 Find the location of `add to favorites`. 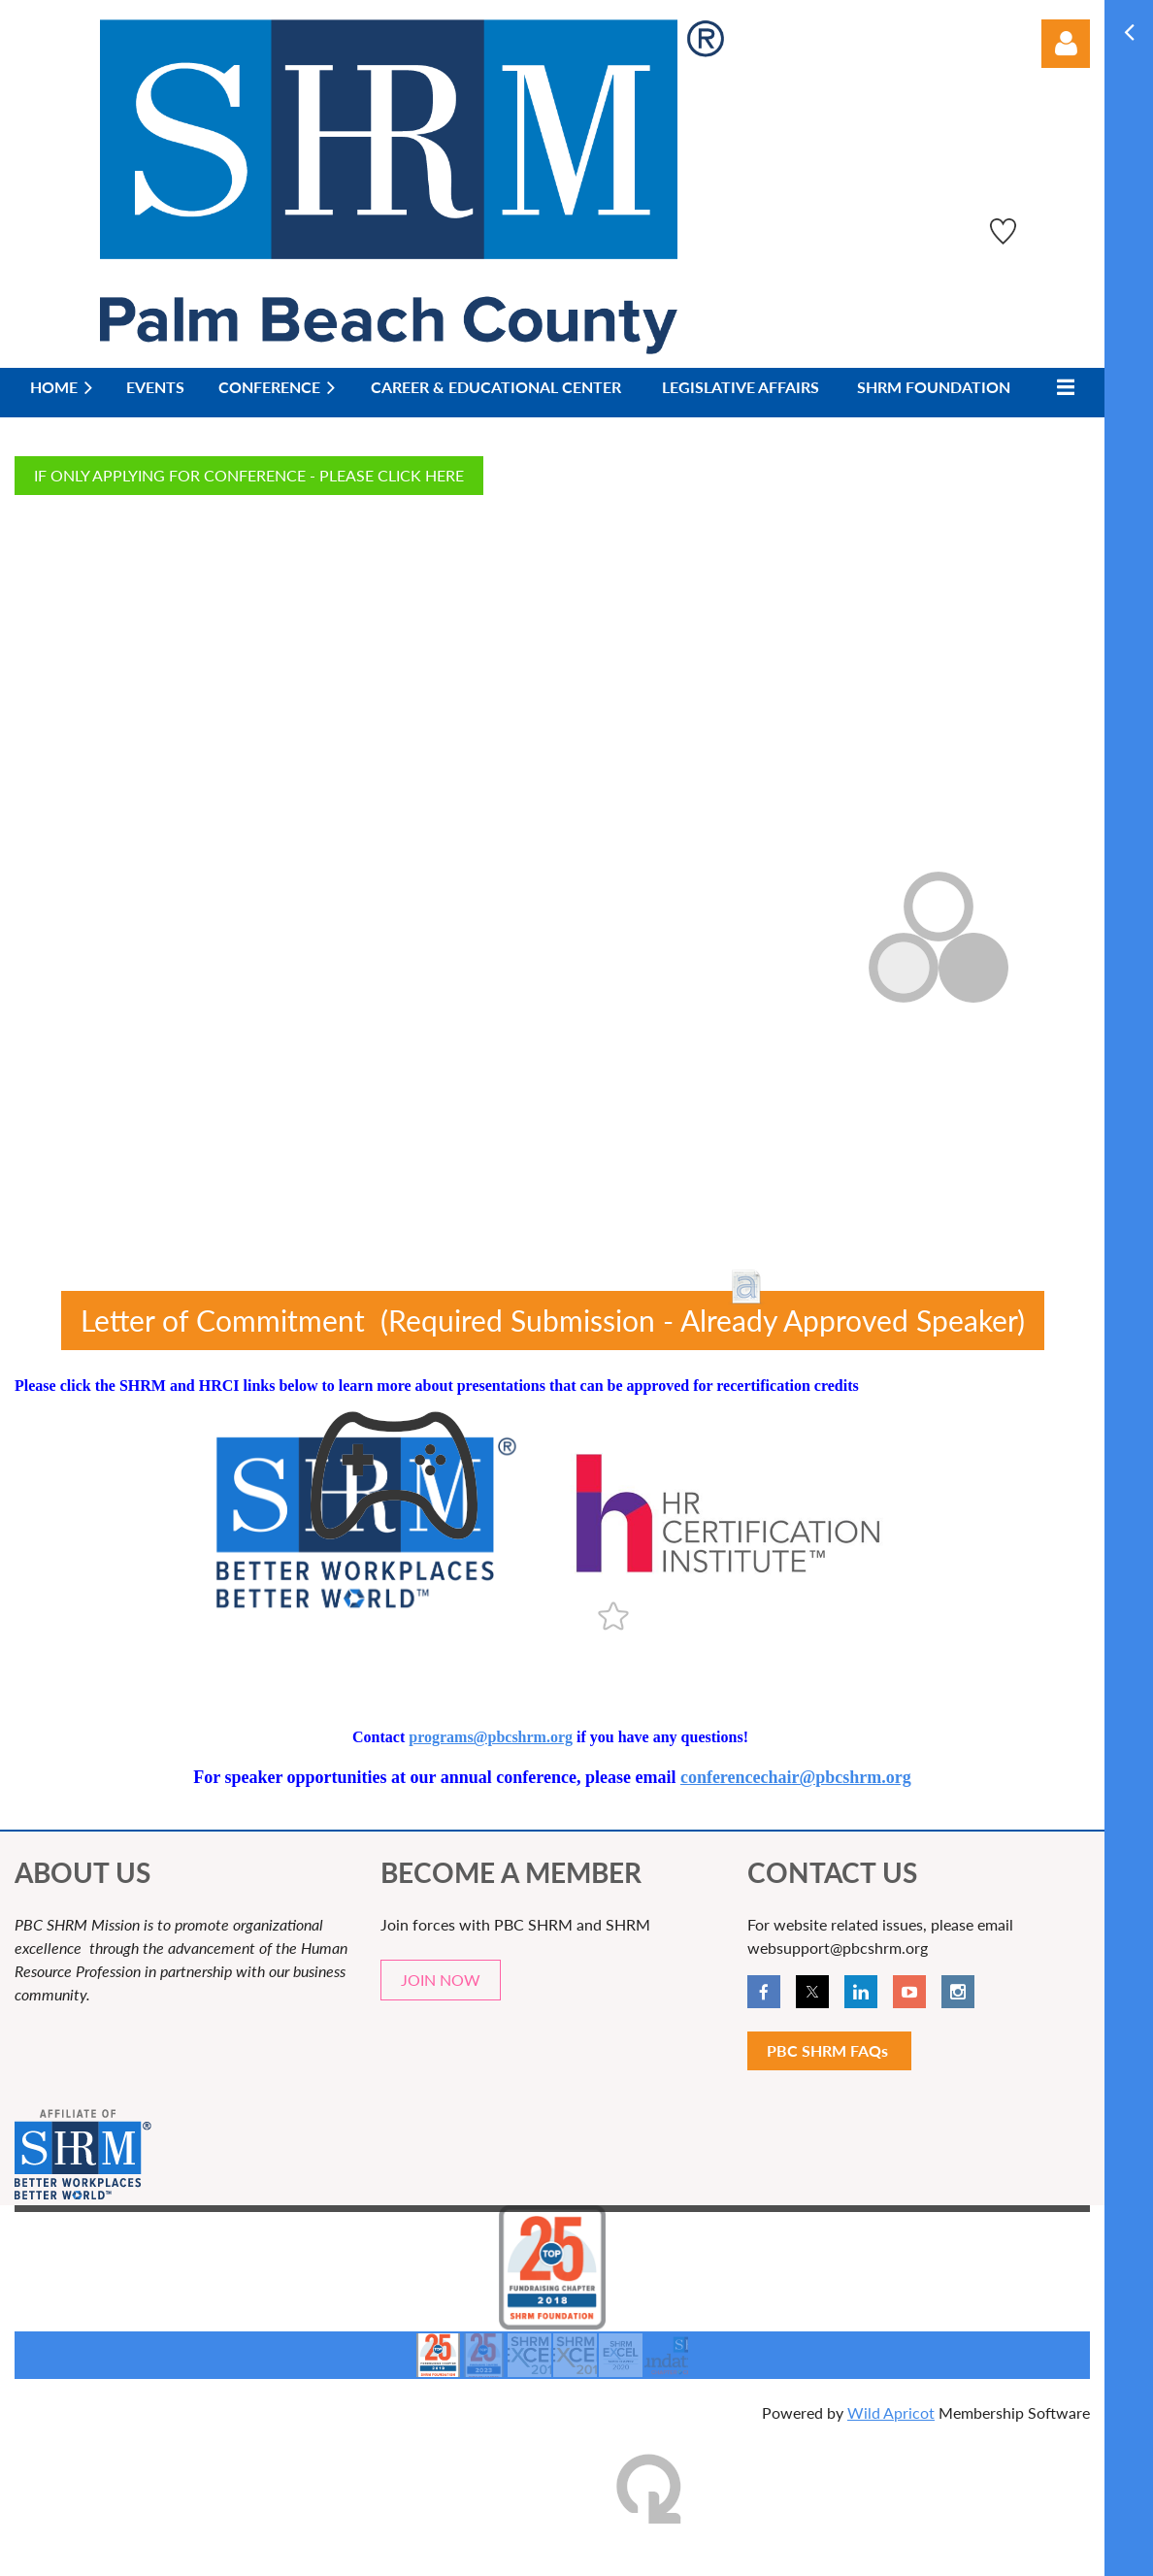

add to favorites is located at coordinates (1003, 231).